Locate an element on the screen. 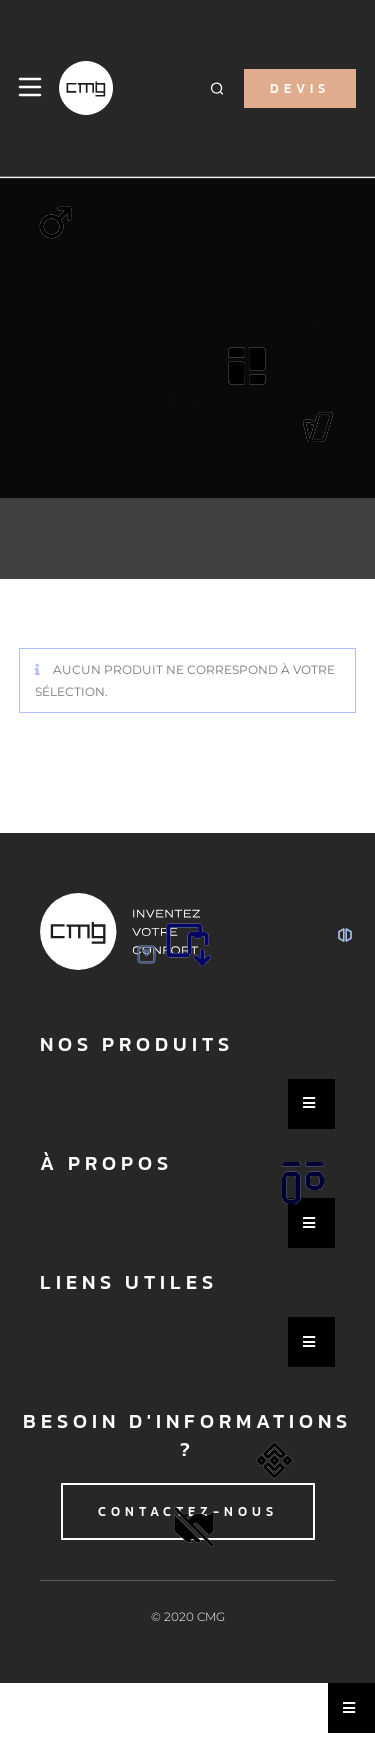  indicates a canceled or declined agreement is located at coordinates (194, 1527).